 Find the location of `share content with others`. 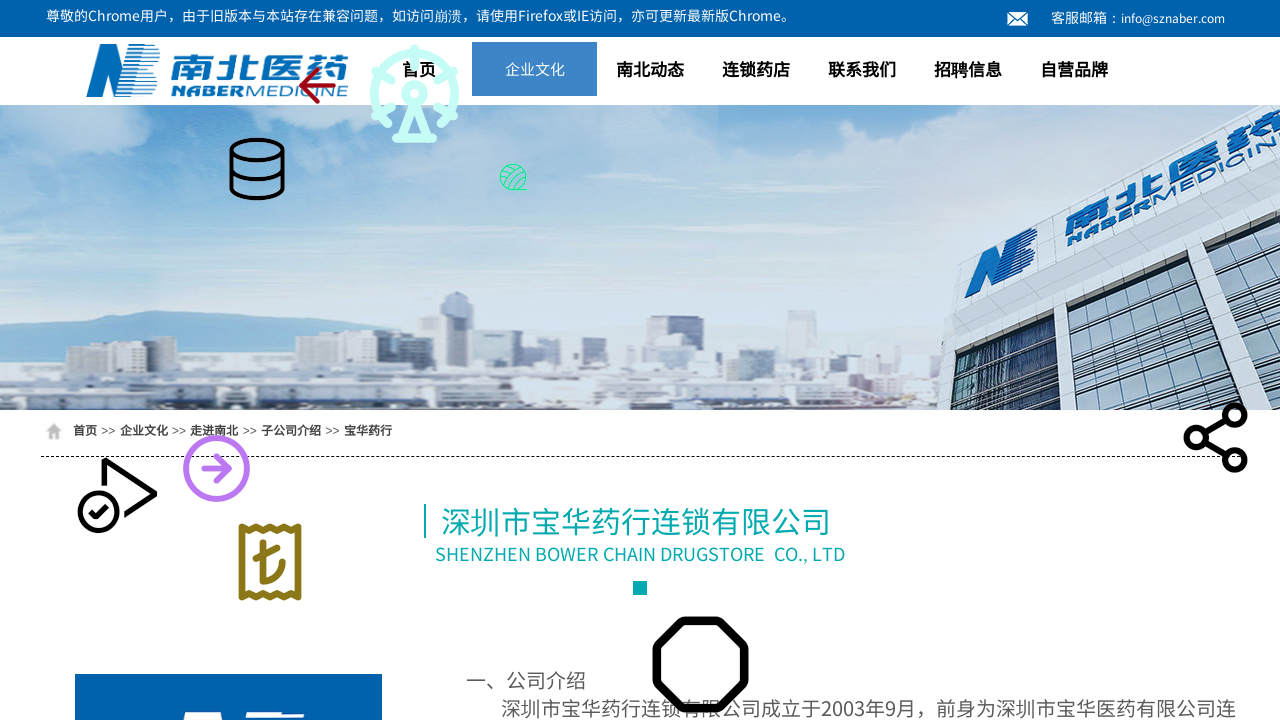

share content with others is located at coordinates (1215, 437).